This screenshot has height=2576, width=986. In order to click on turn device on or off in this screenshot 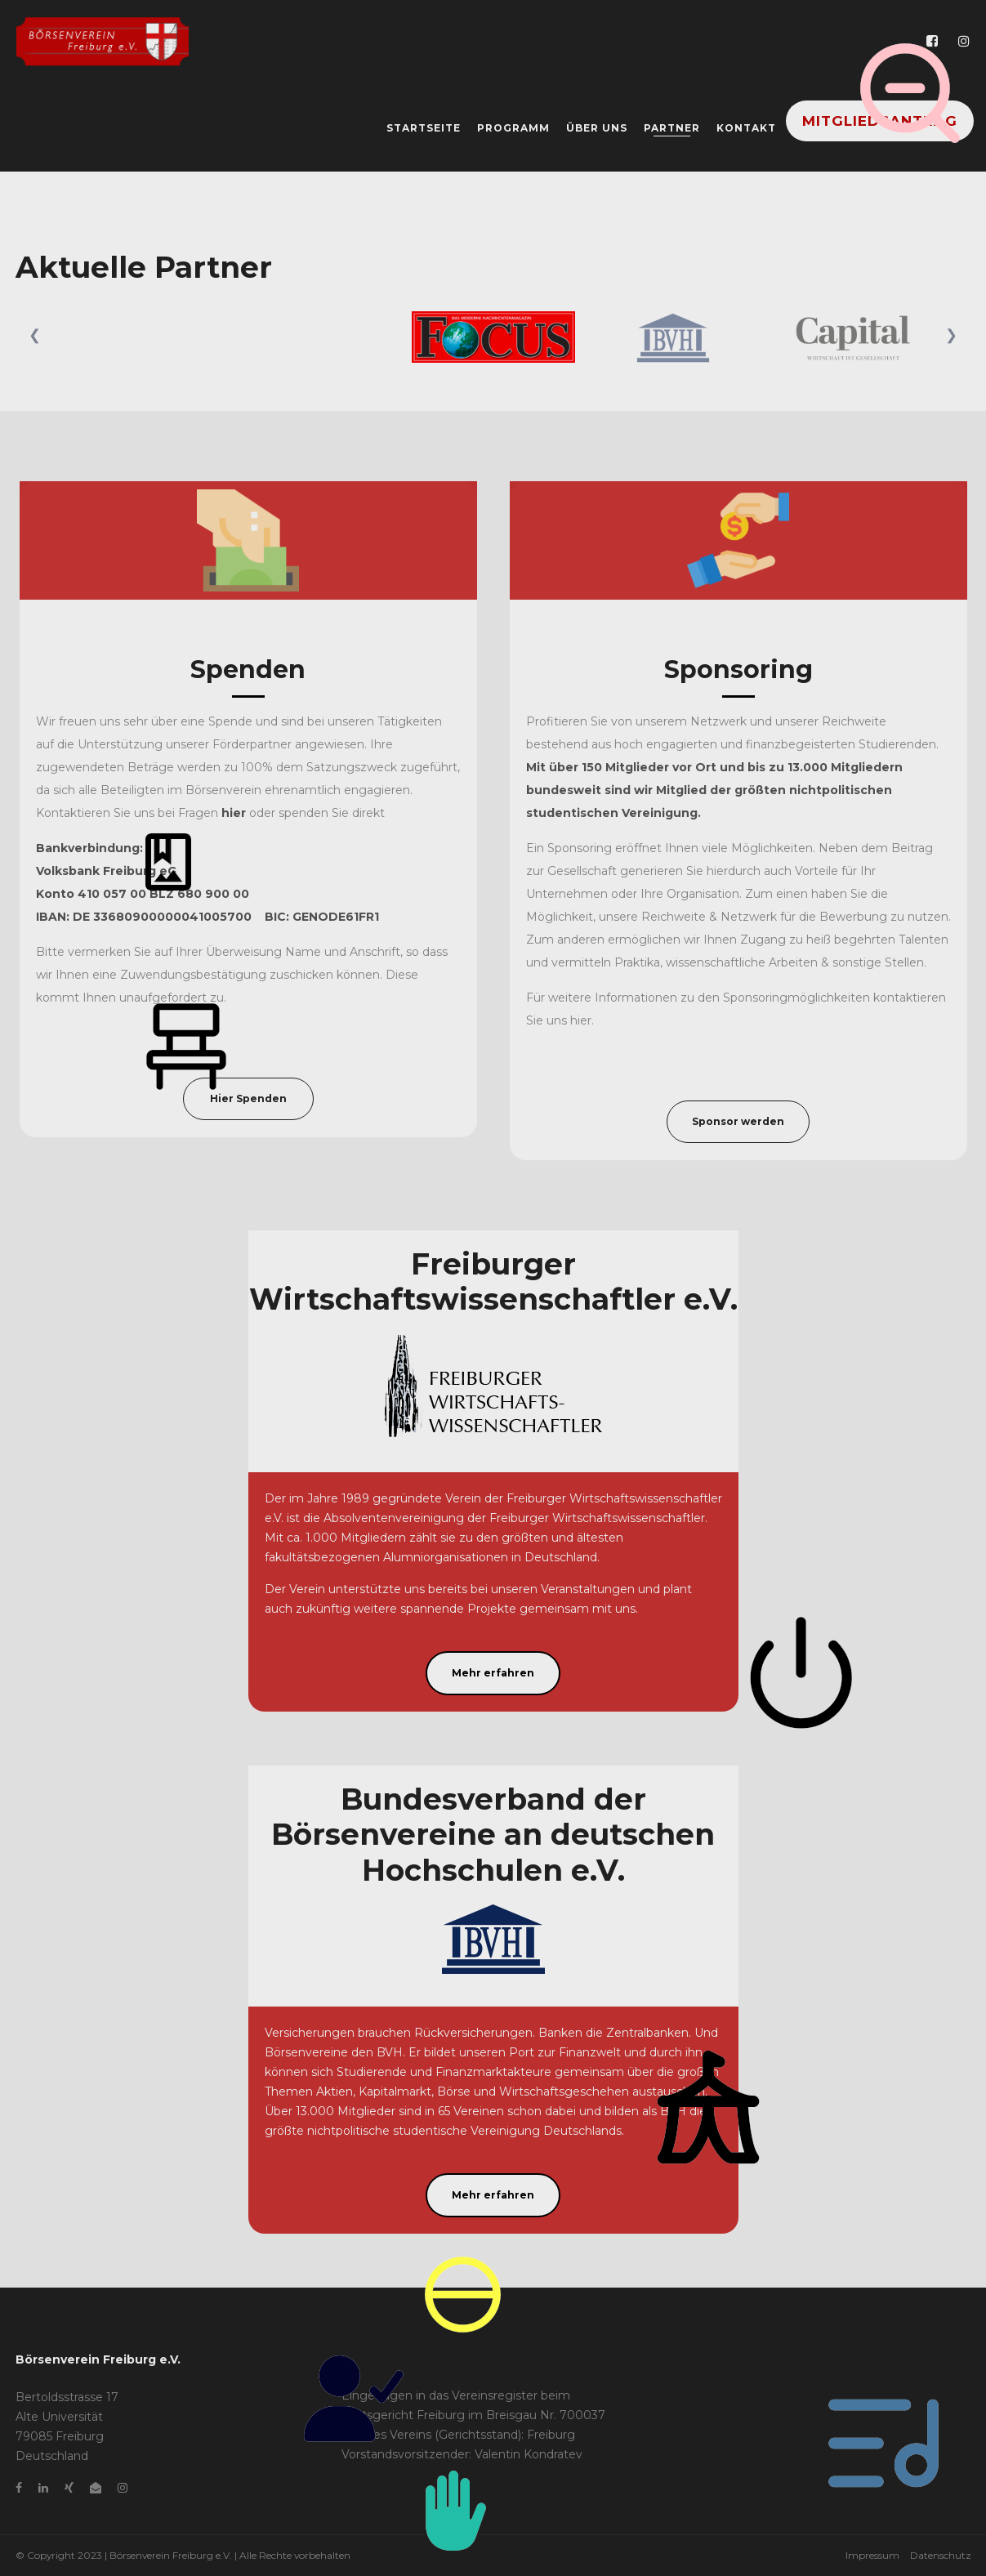, I will do `click(801, 1672)`.